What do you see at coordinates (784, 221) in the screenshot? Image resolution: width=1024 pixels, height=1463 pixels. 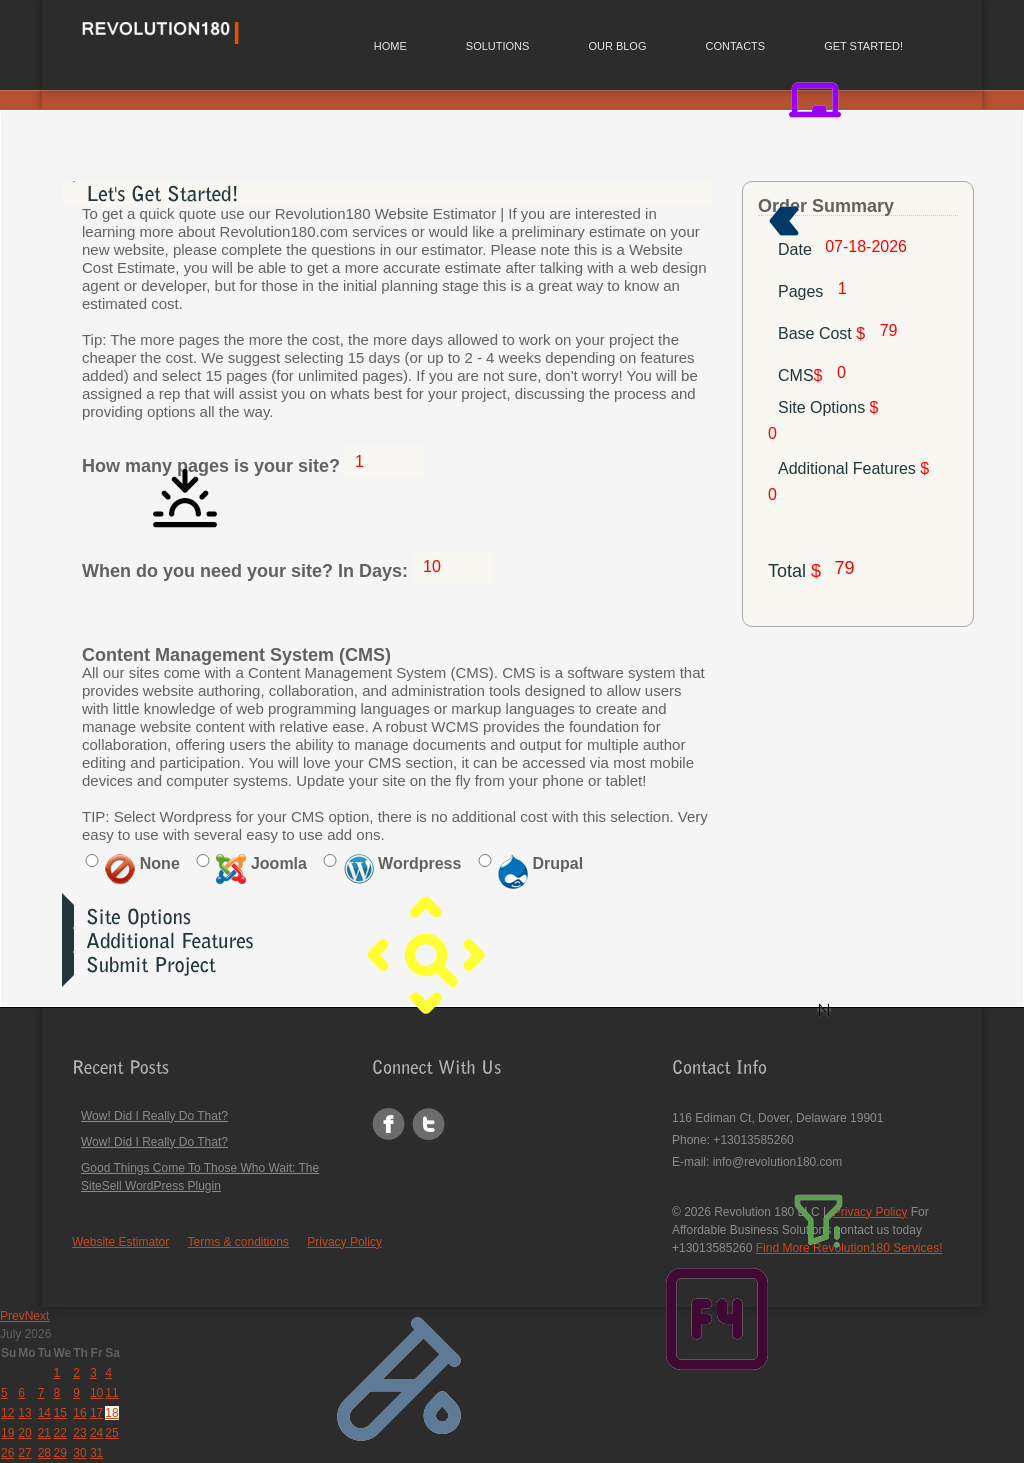 I see `navigate to the previous item or section` at bounding box center [784, 221].